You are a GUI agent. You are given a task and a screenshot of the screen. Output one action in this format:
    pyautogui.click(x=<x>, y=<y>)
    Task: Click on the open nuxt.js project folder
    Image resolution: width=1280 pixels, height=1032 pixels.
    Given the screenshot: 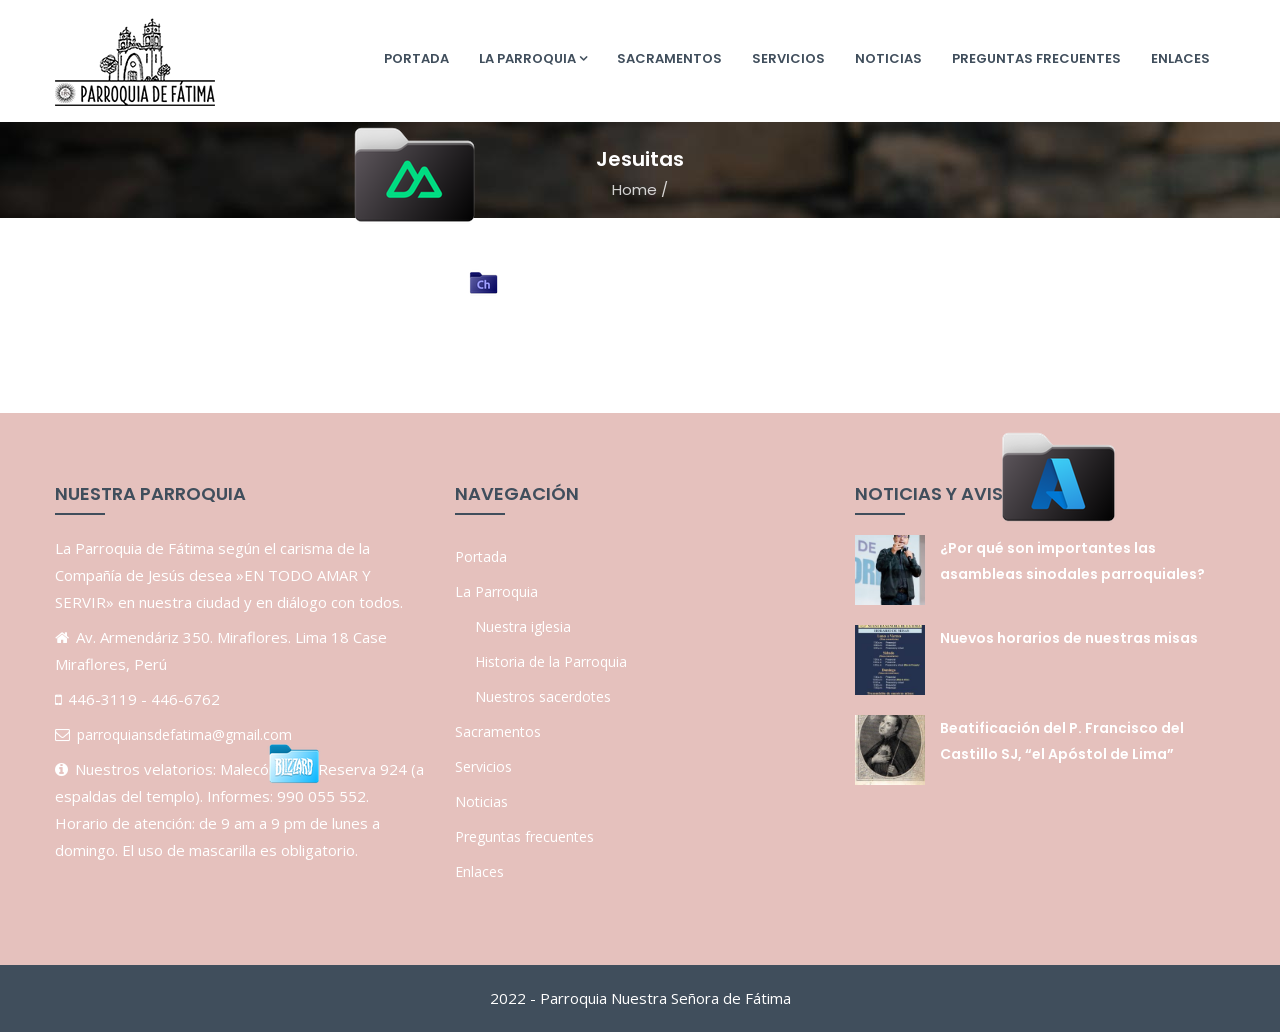 What is the action you would take?
    pyautogui.click(x=414, y=178)
    